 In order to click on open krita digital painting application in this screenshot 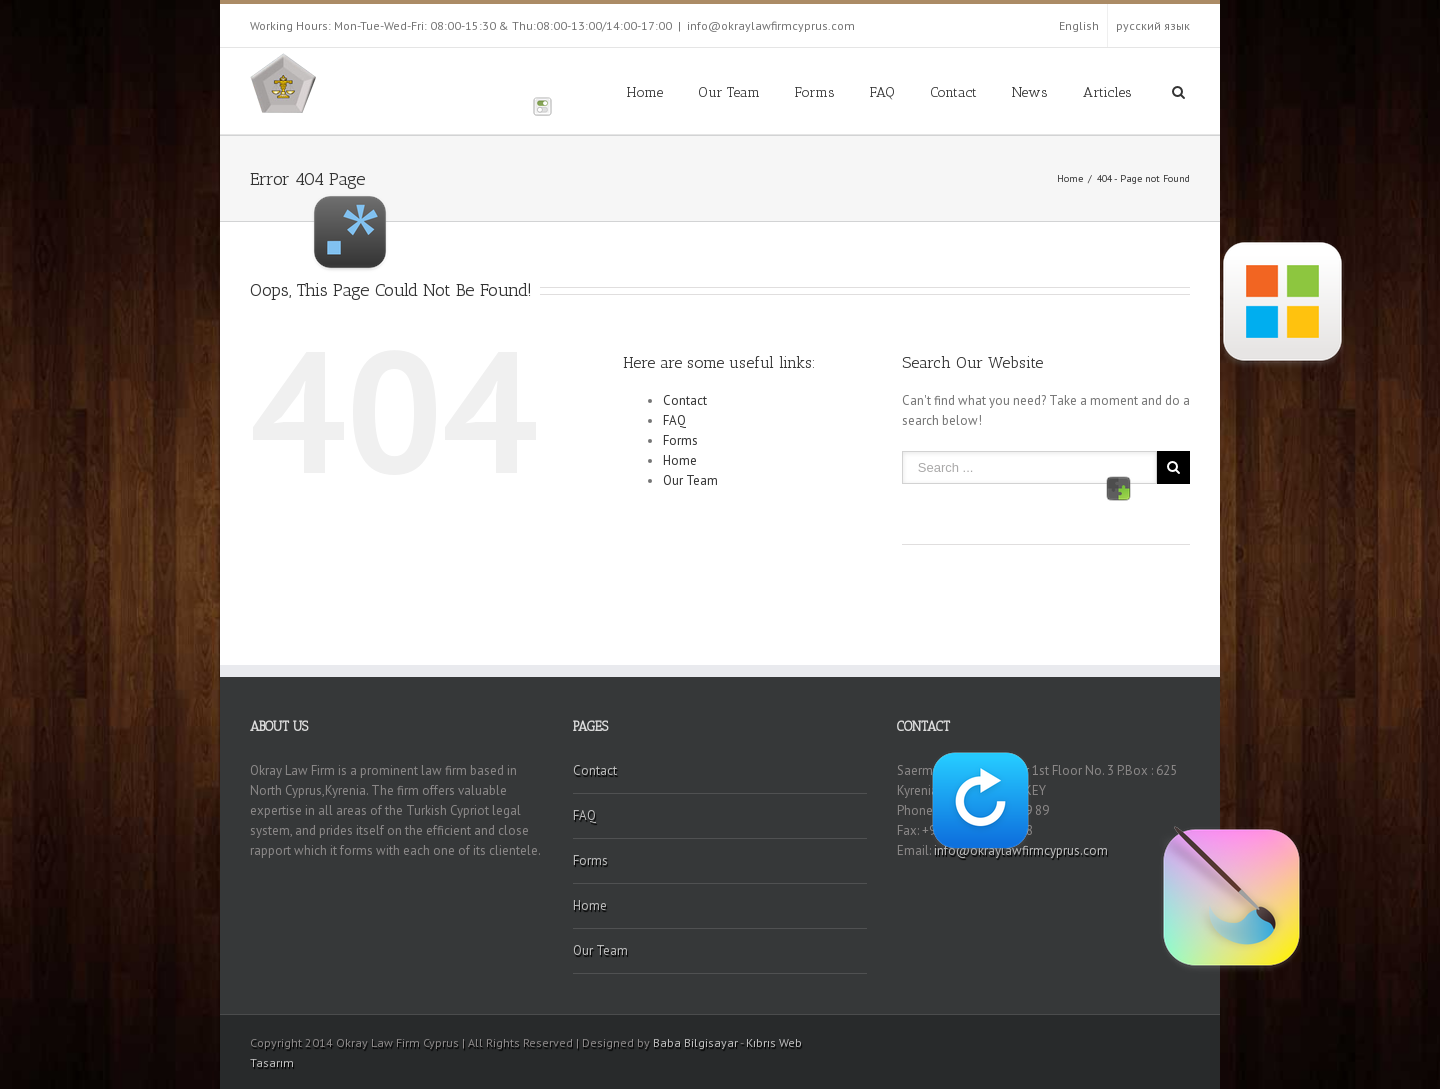, I will do `click(1231, 897)`.